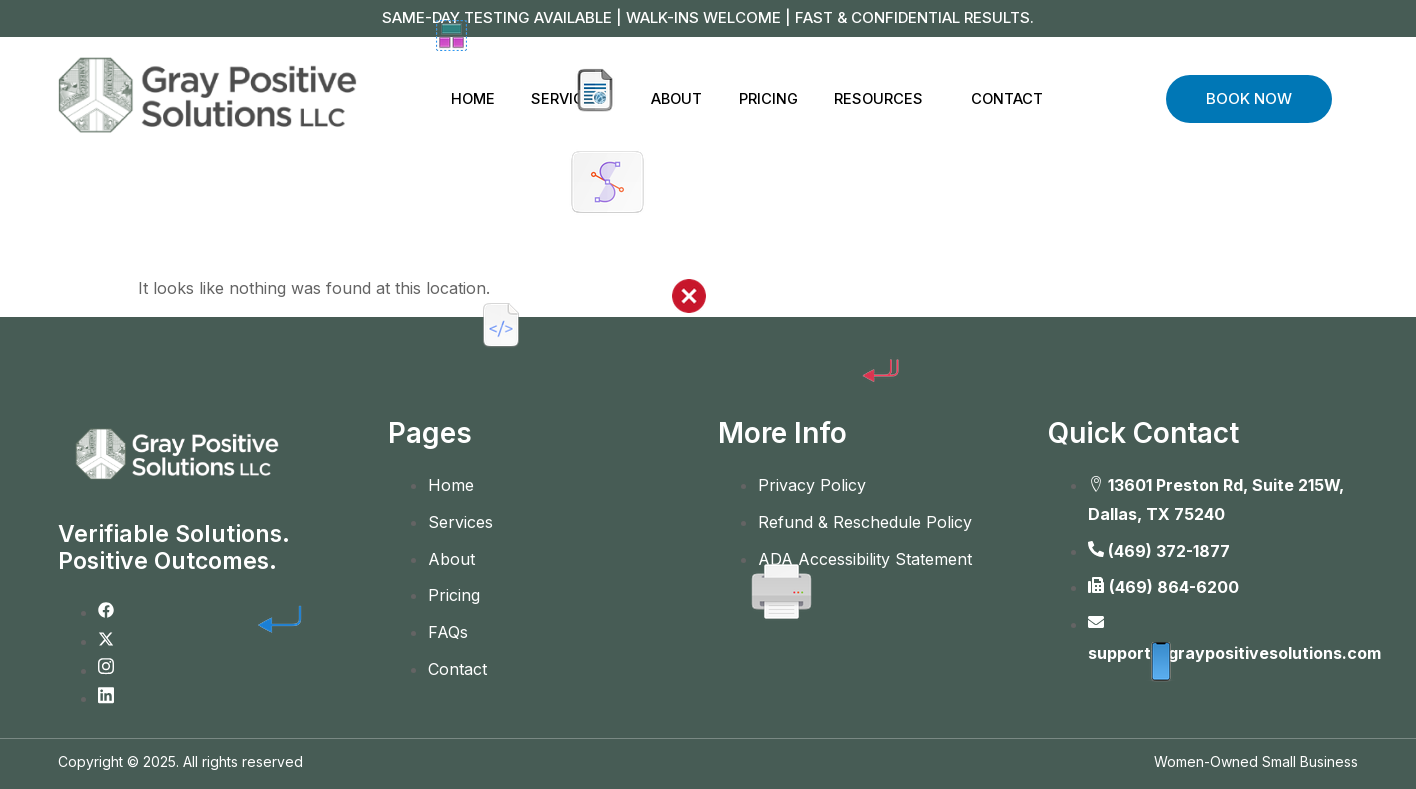  I want to click on print the current document, so click(781, 591).